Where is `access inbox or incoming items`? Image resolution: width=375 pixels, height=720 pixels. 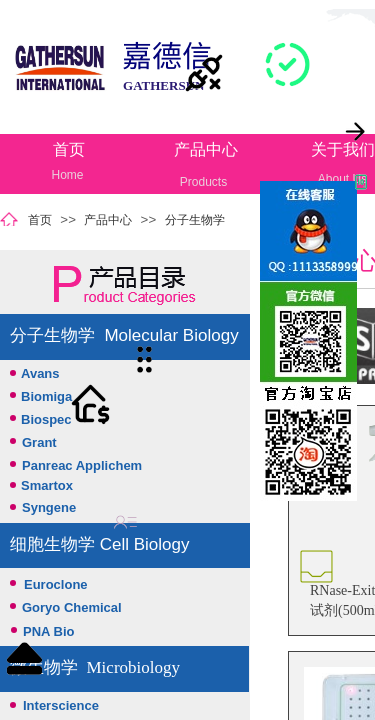
access inbox or incoming items is located at coordinates (316, 566).